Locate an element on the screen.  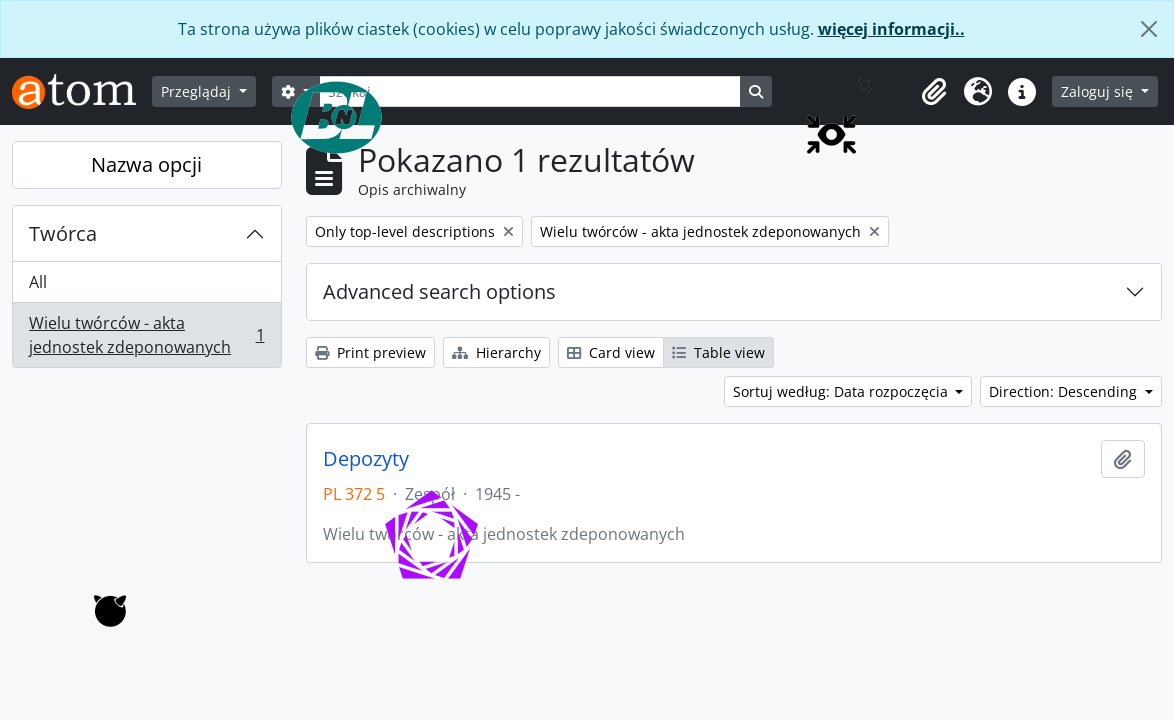
PySyft library or framework logo is located at coordinates (431, 534).